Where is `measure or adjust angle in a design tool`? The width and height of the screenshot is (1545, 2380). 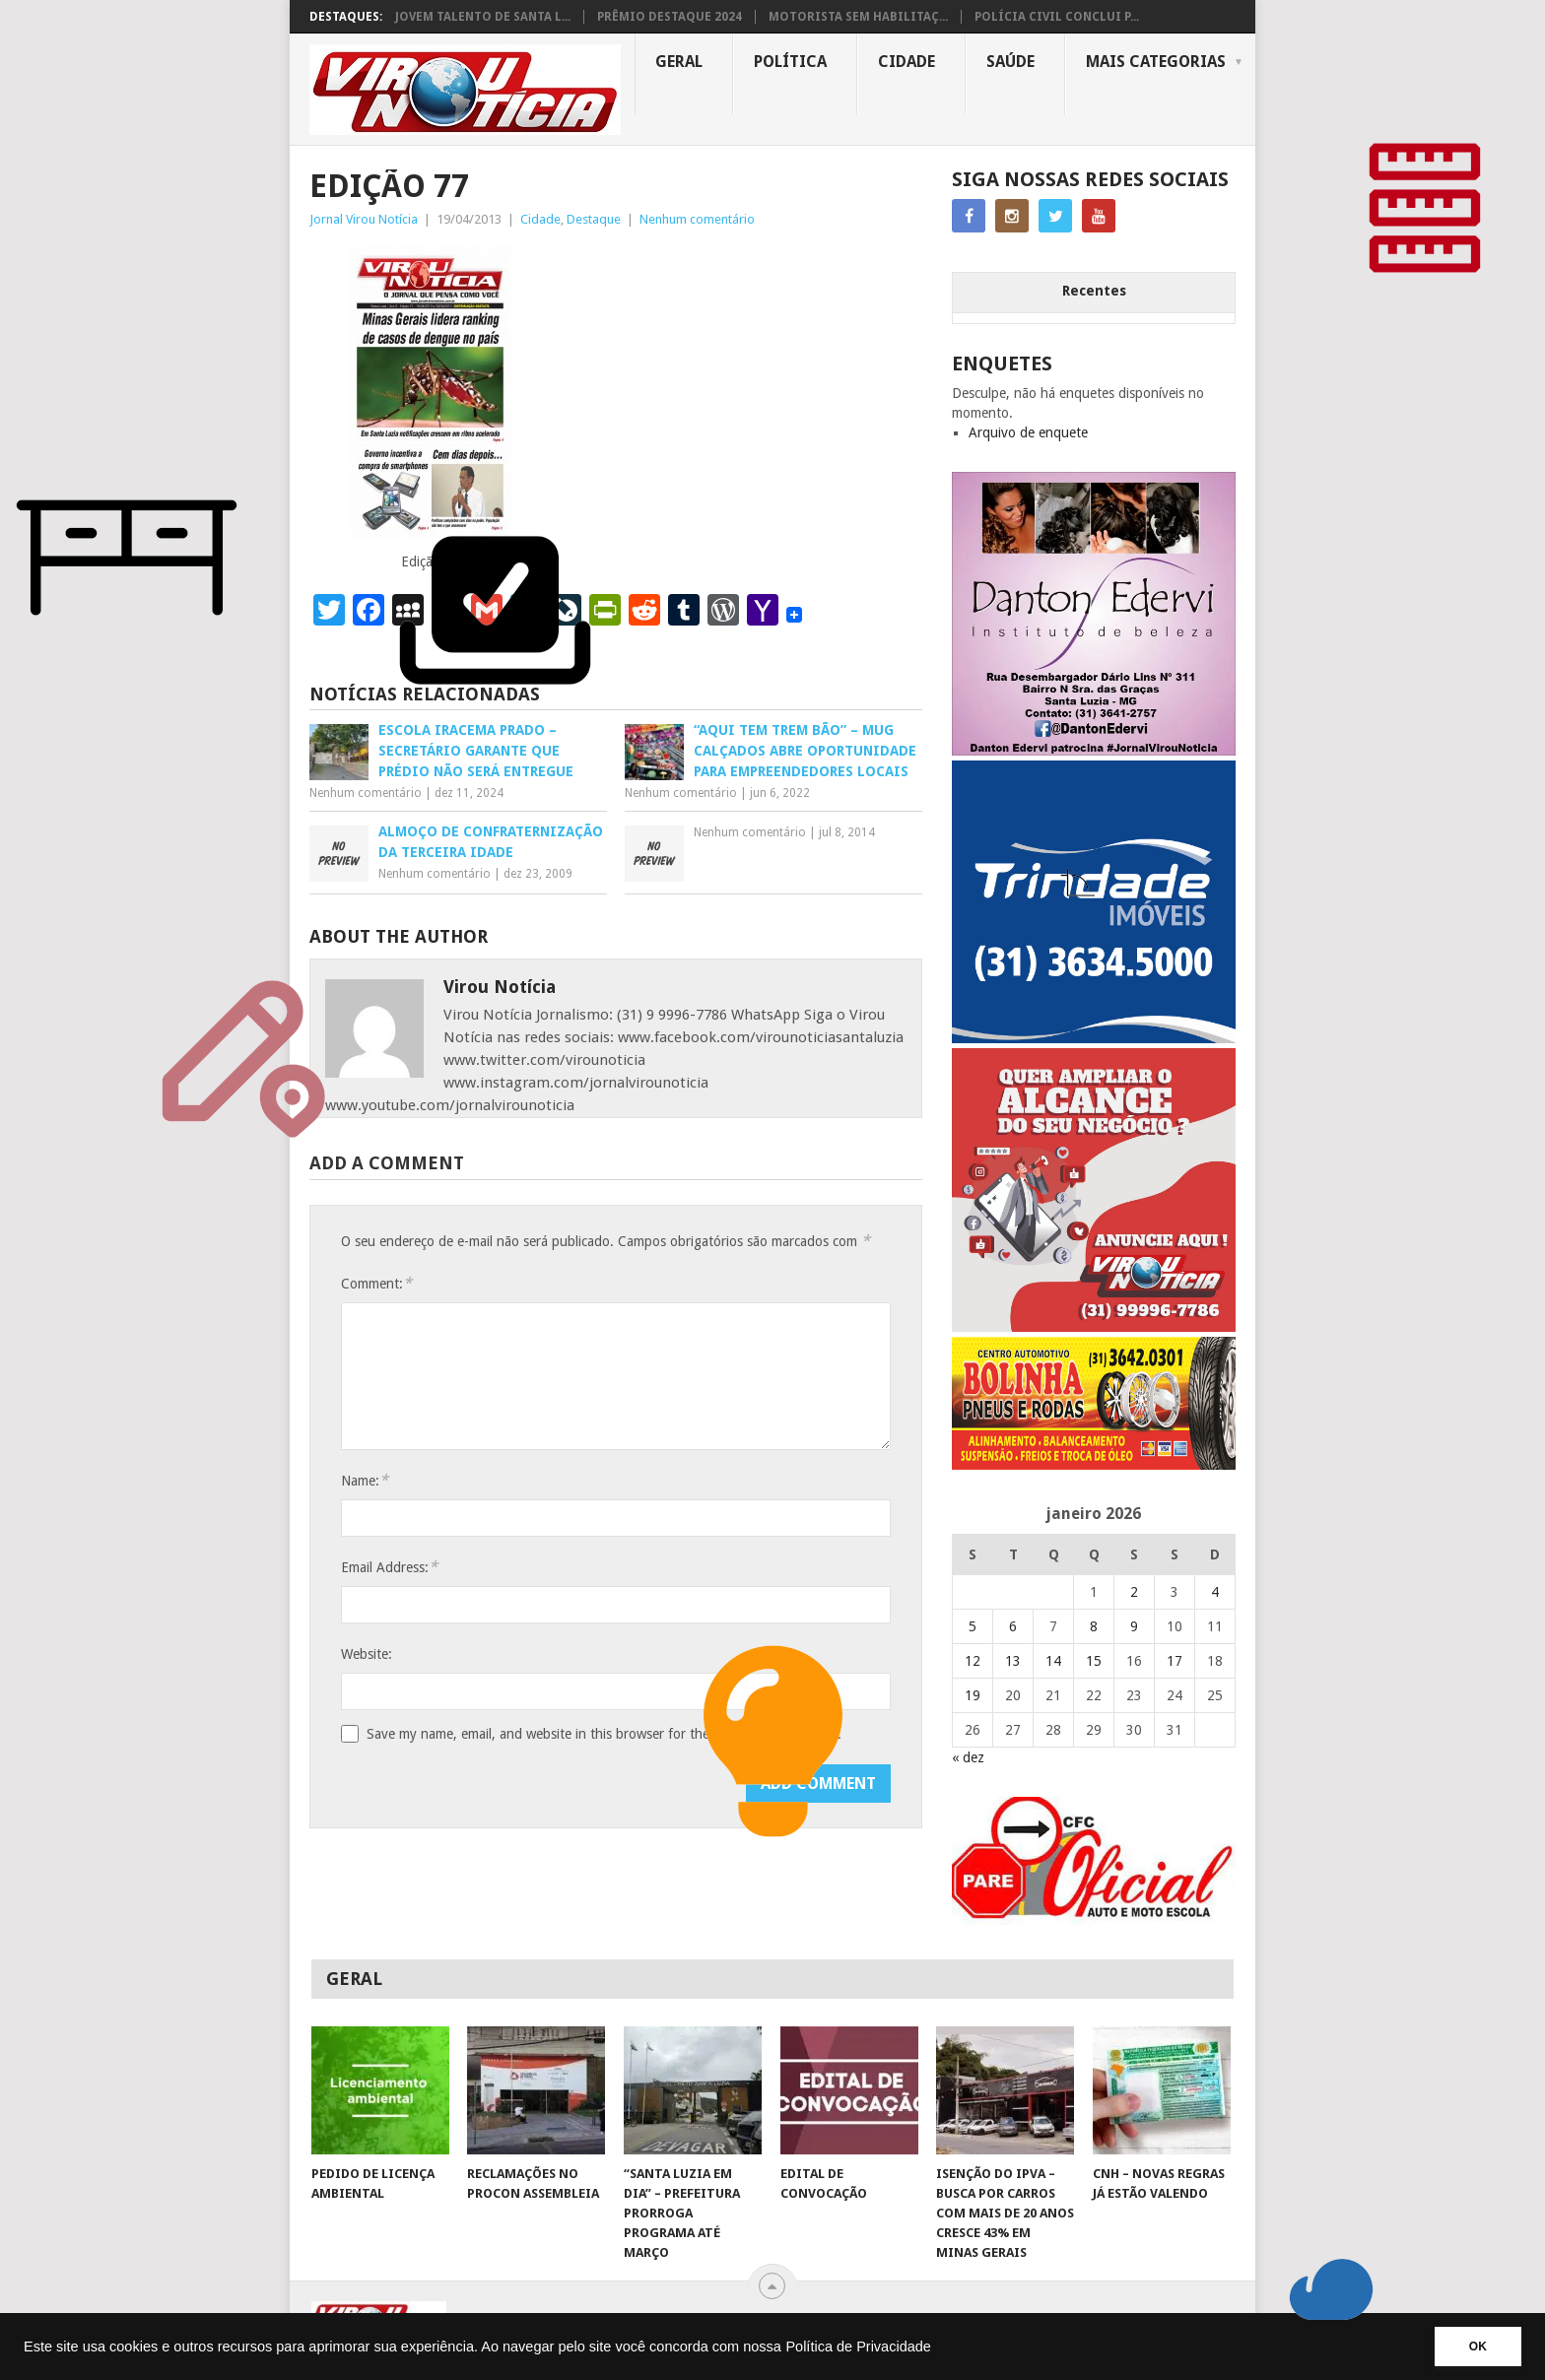
measure or adjust angle in a design tool is located at coordinates (1076, 884).